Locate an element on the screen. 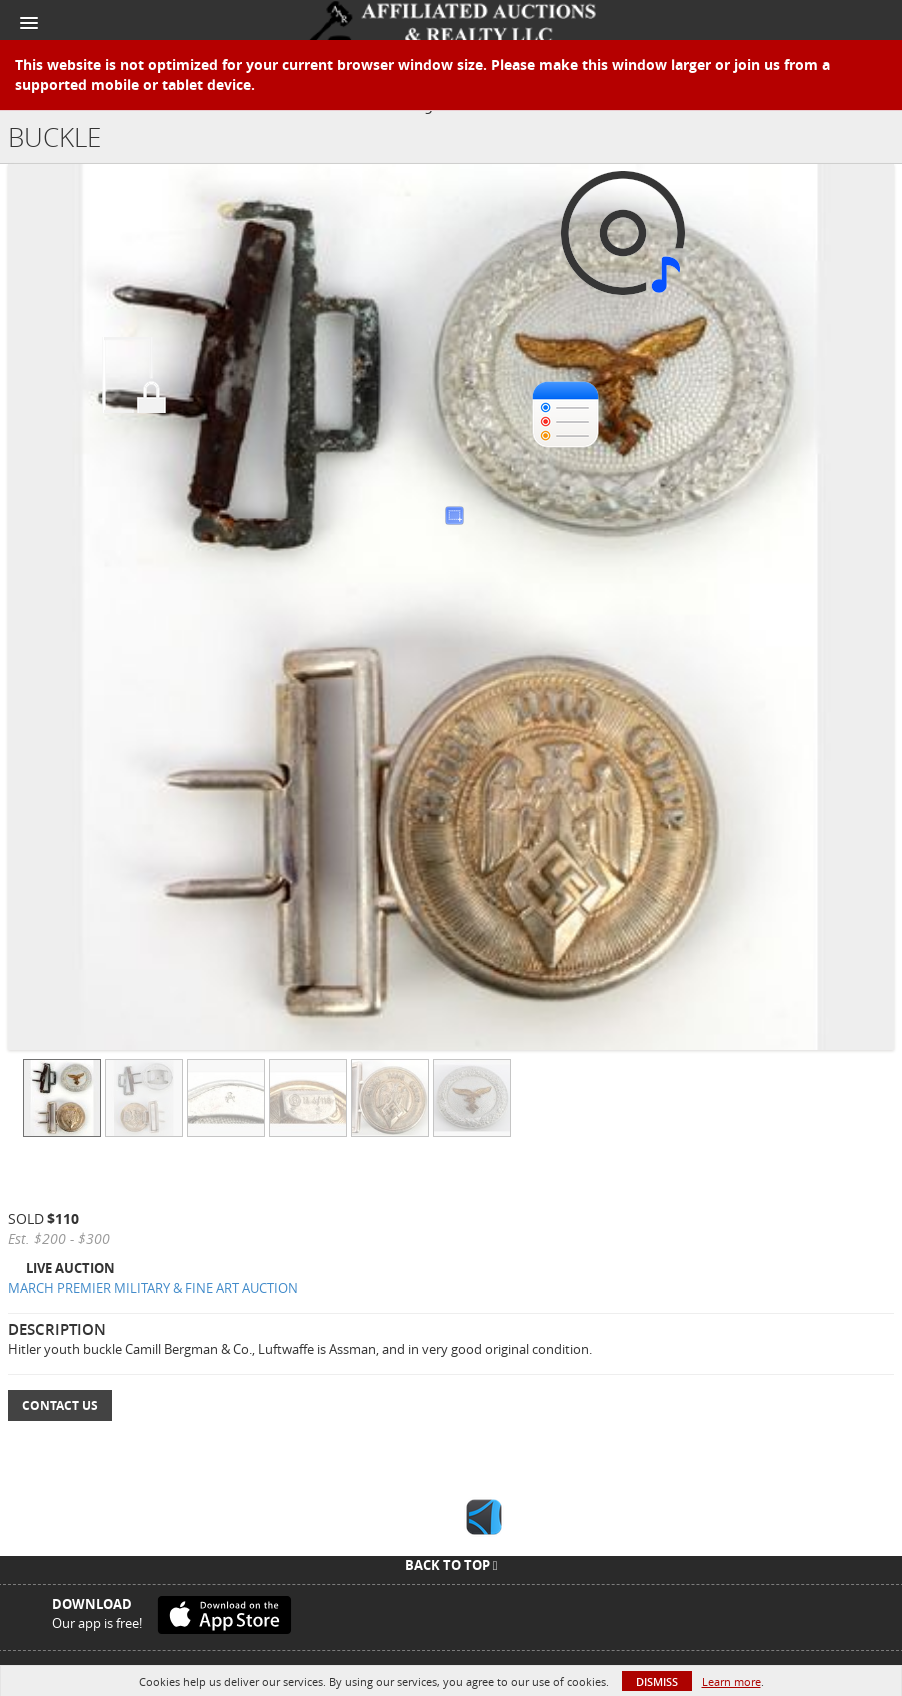  open the basket notes or list-taking app is located at coordinates (565, 414).